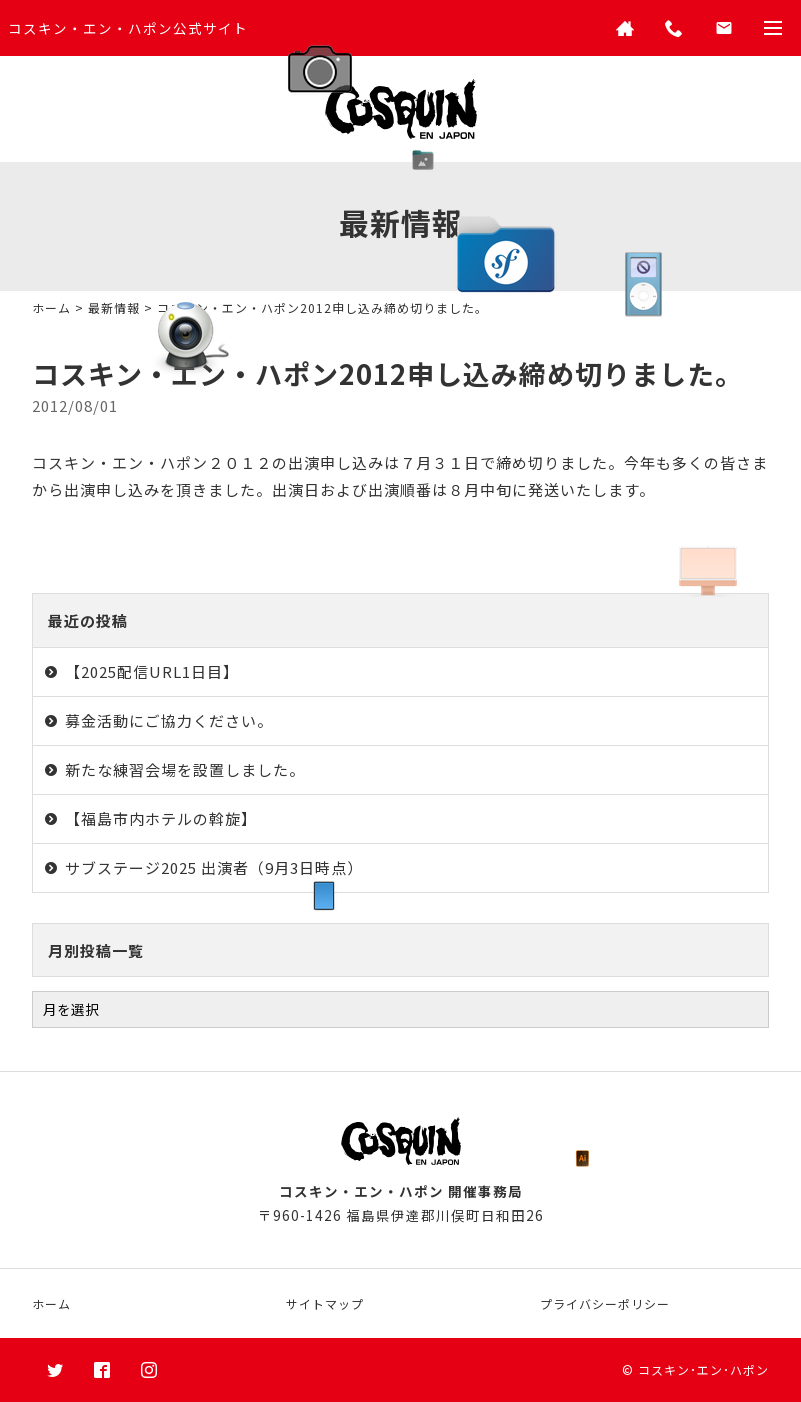 Image resolution: width=801 pixels, height=1402 pixels. What do you see at coordinates (643, 284) in the screenshot?
I see `iPod mini device not connected or unavailable` at bounding box center [643, 284].